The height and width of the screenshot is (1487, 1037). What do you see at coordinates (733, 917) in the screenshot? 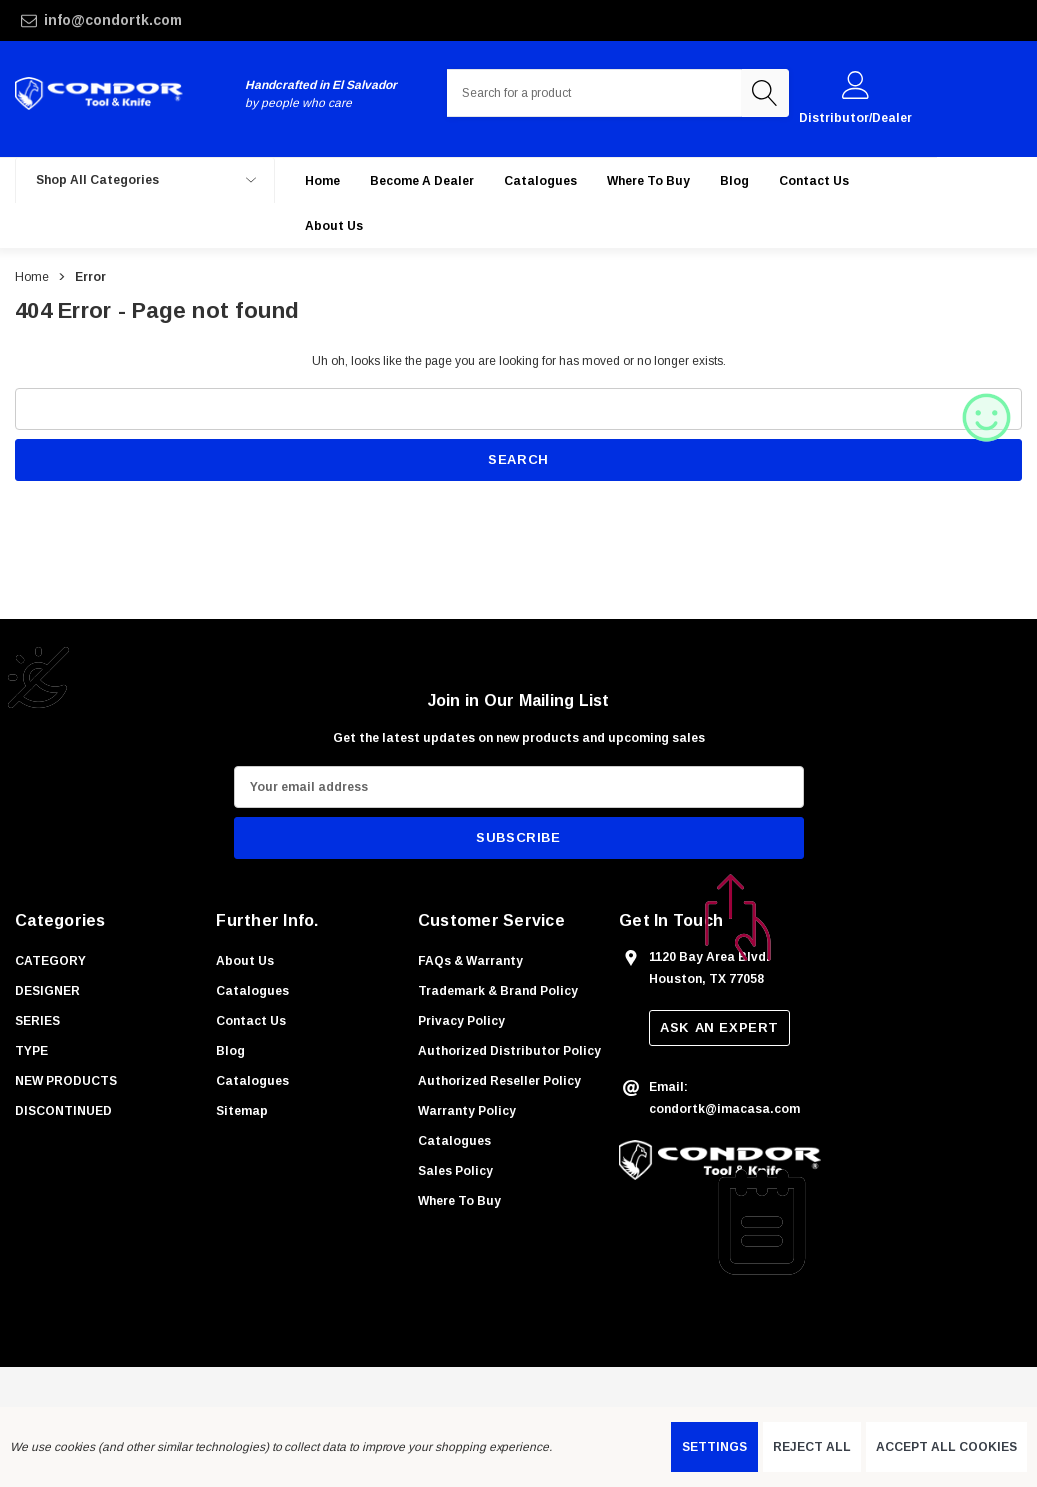
I see `deposit or add funds to your account` at bounding box center [733, 917].